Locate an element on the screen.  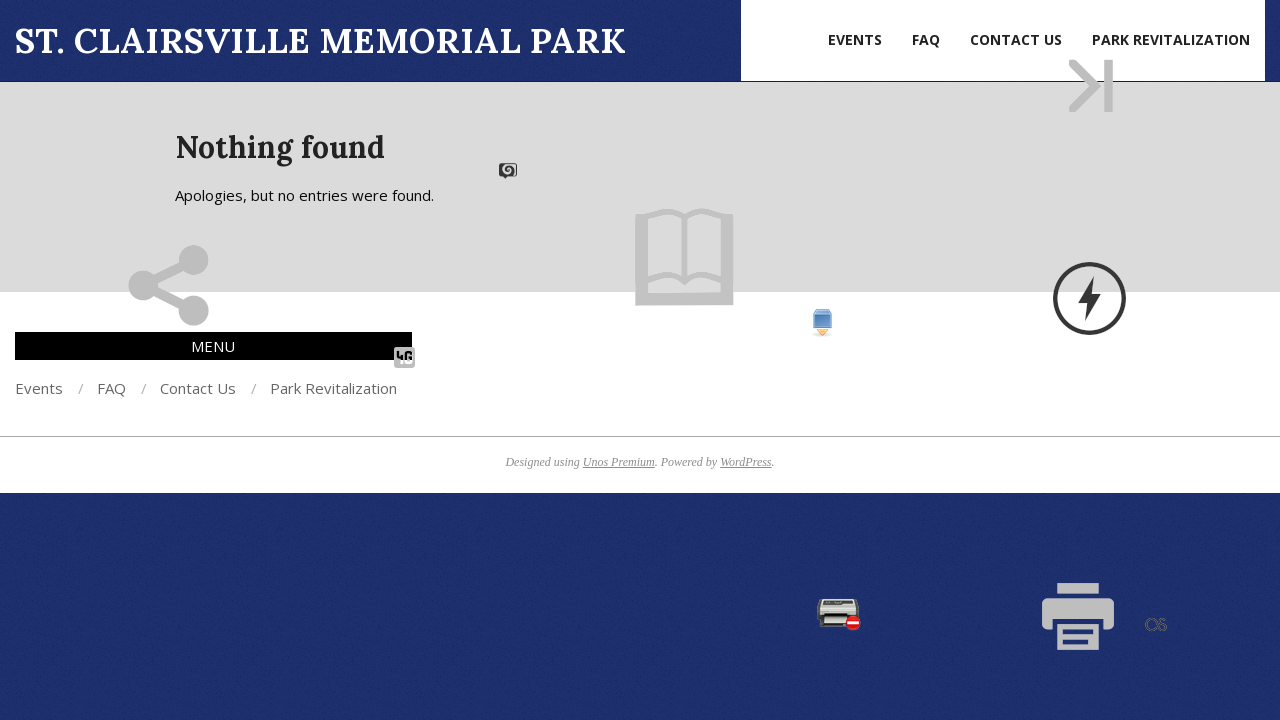
open the dictionary application is located at coordinates (687, 253).